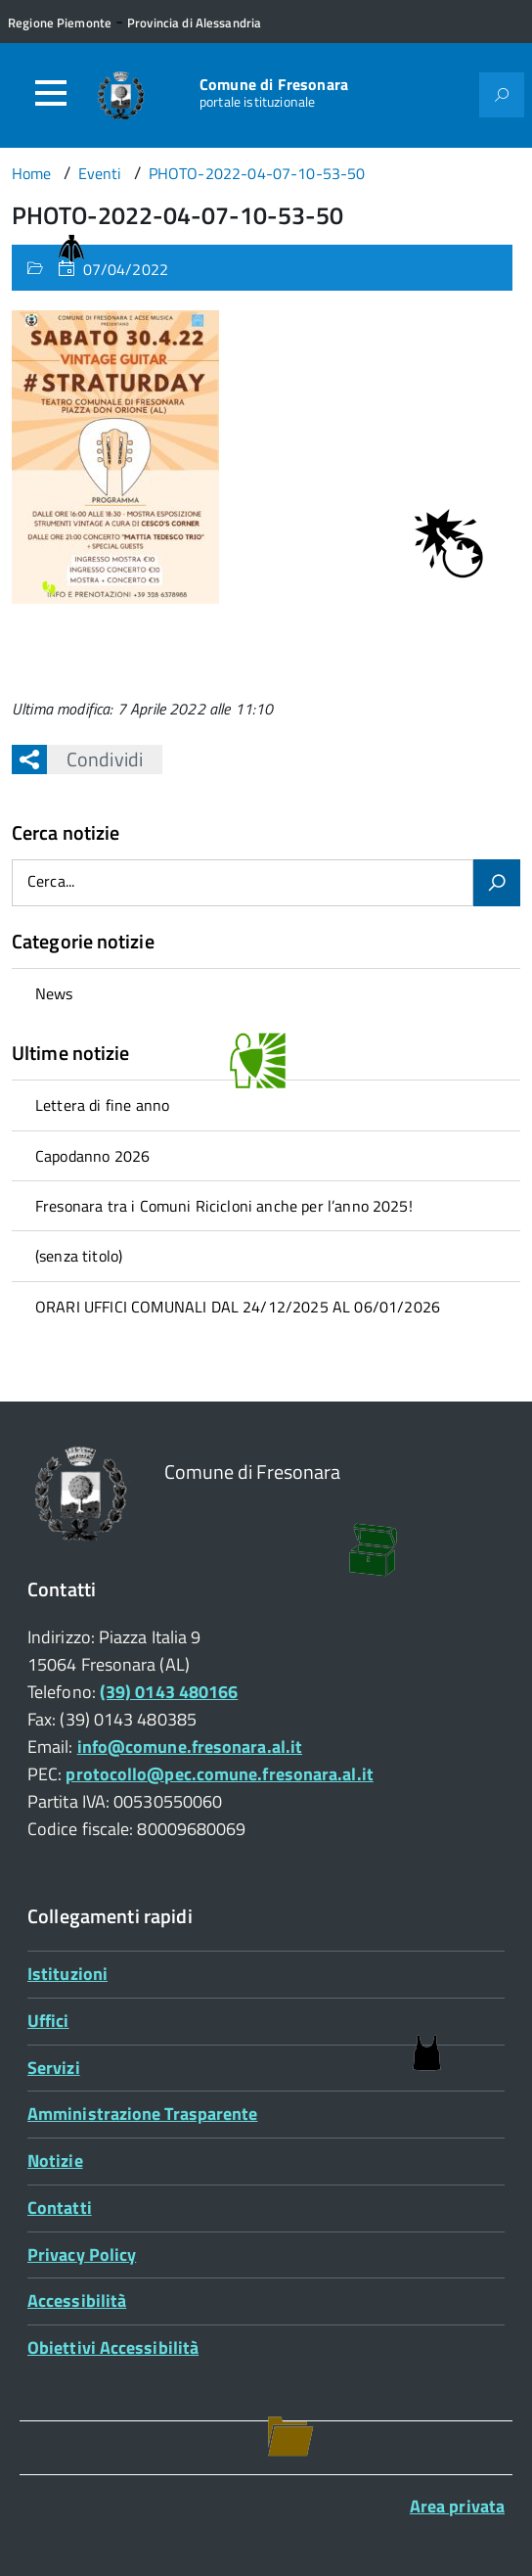  Describe the element at coordinates (289, 2435) in the screenshot. I see `open or browse files in a folder` at that location.